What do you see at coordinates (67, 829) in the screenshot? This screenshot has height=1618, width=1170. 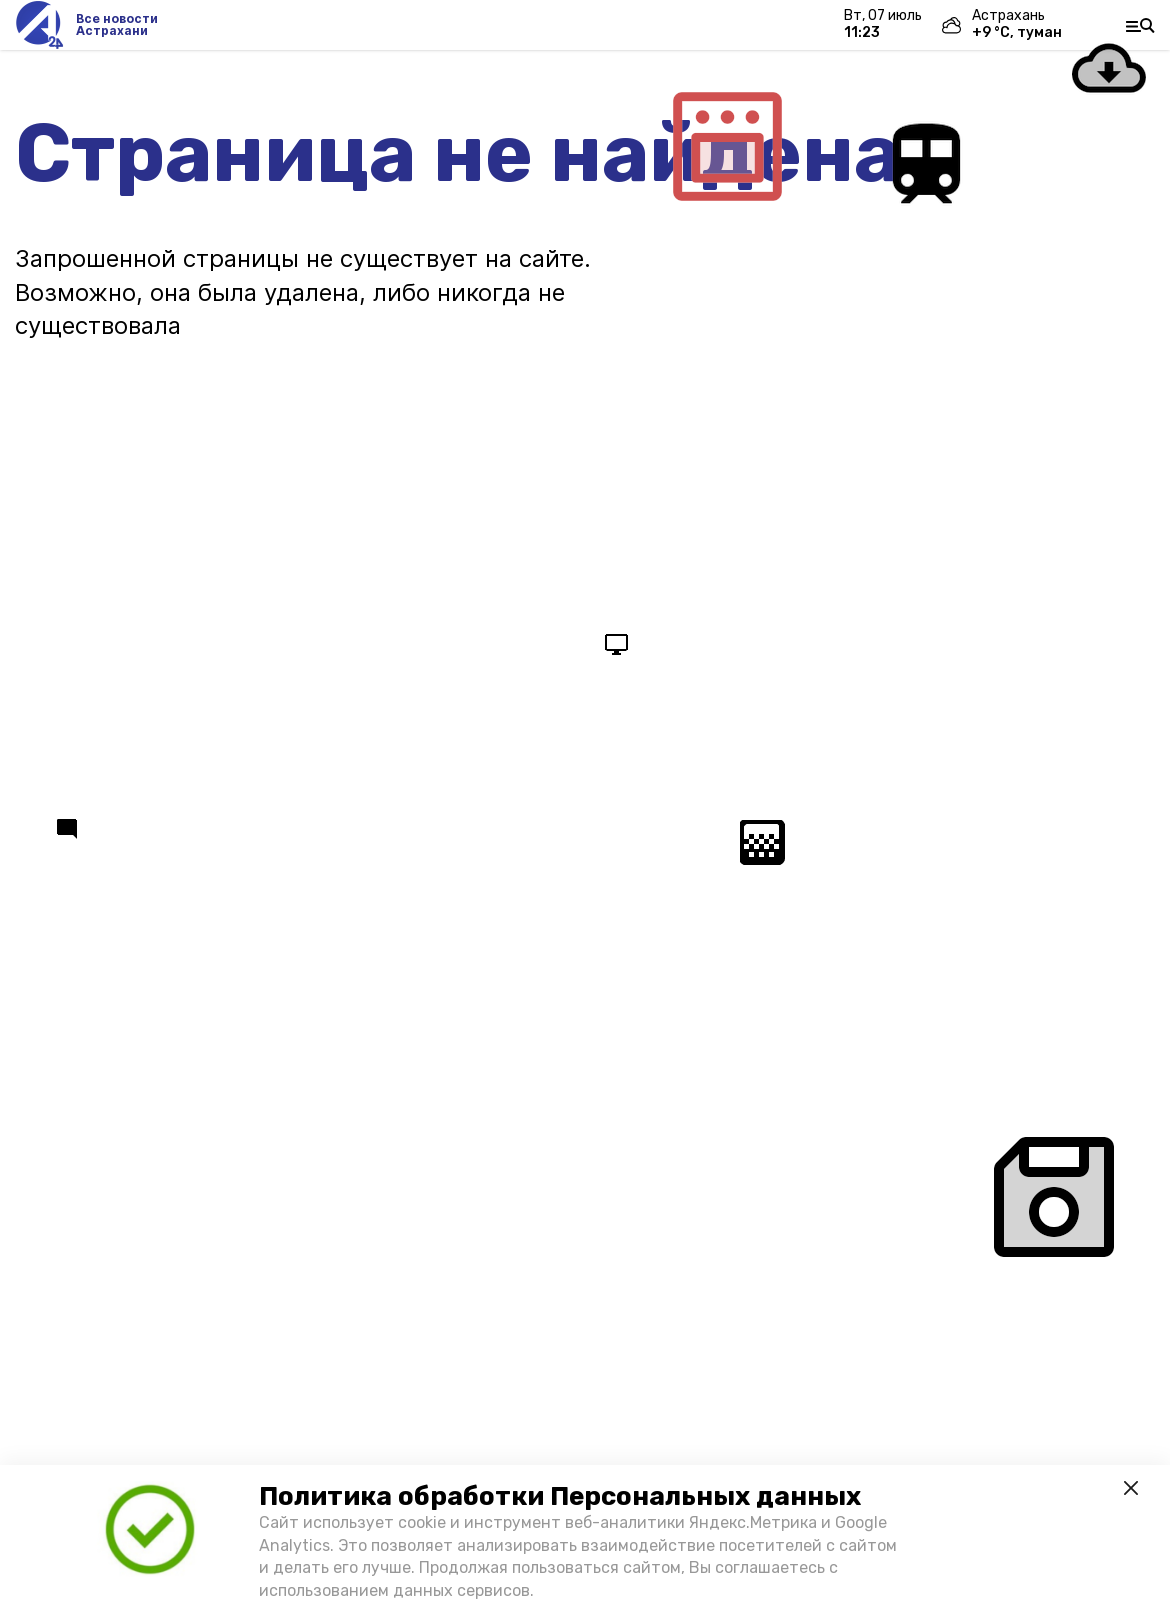 I see `open comments section` at bounding box center [67, 829].